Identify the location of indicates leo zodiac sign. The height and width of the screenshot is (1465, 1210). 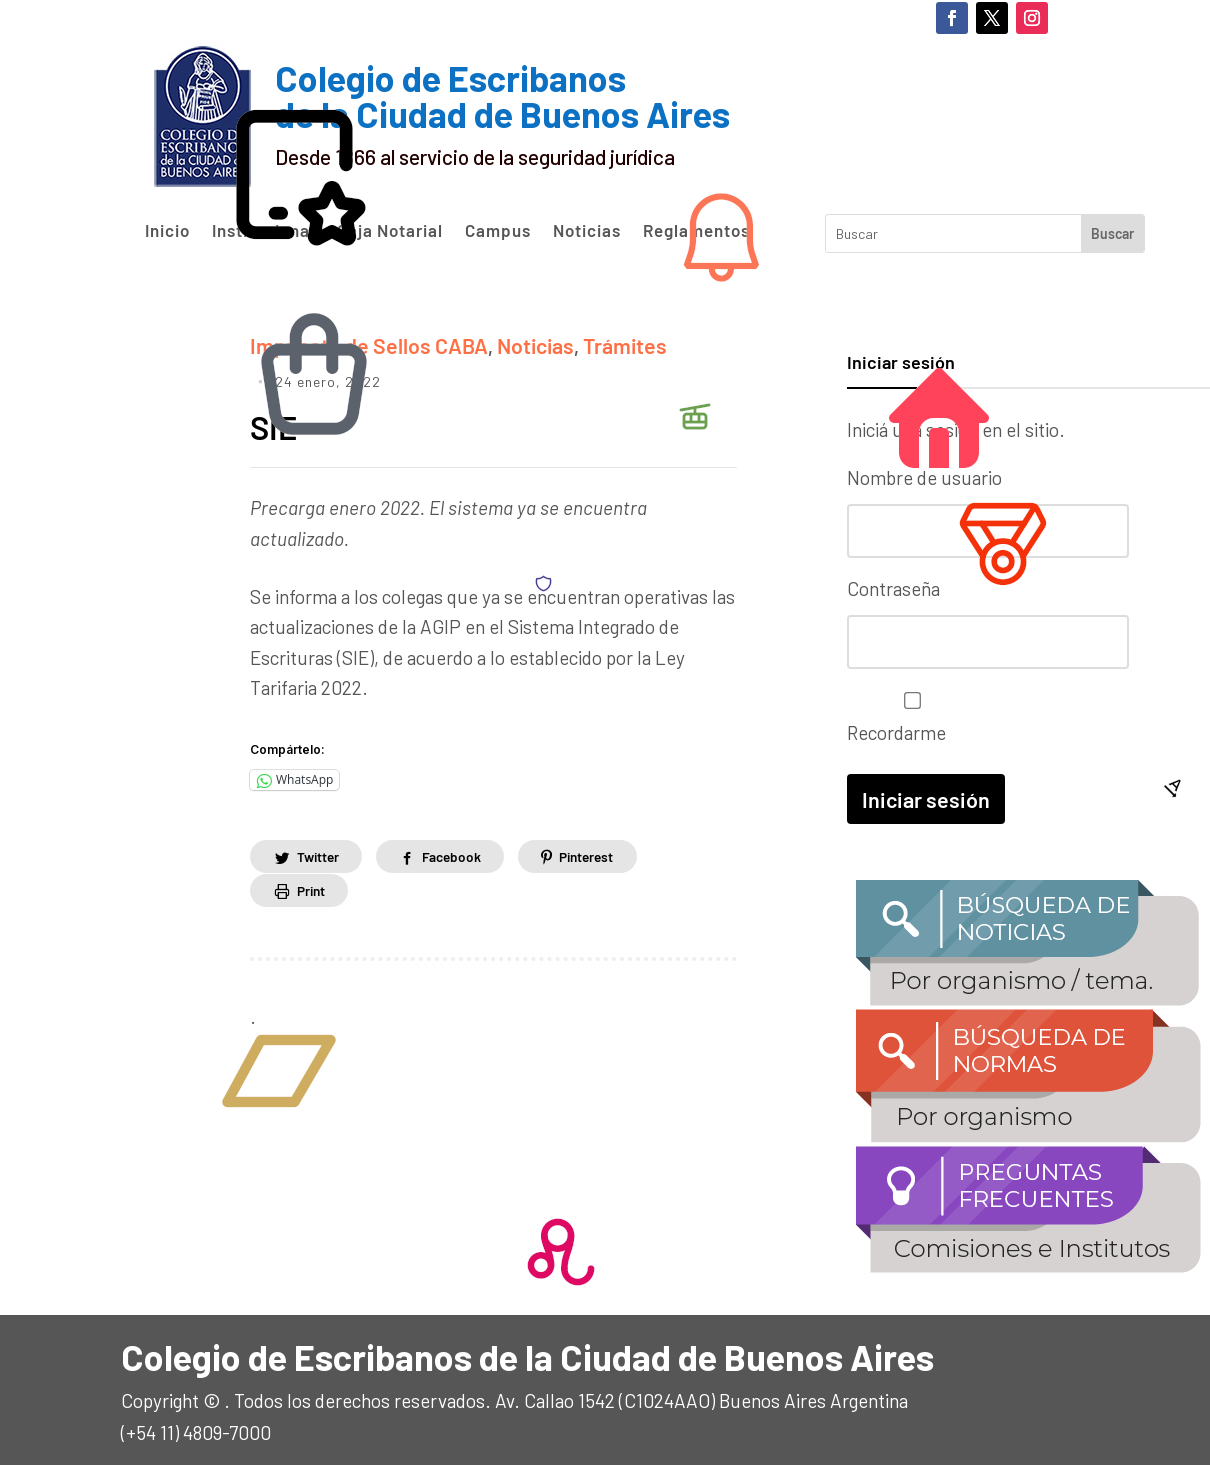
(561, 1252).